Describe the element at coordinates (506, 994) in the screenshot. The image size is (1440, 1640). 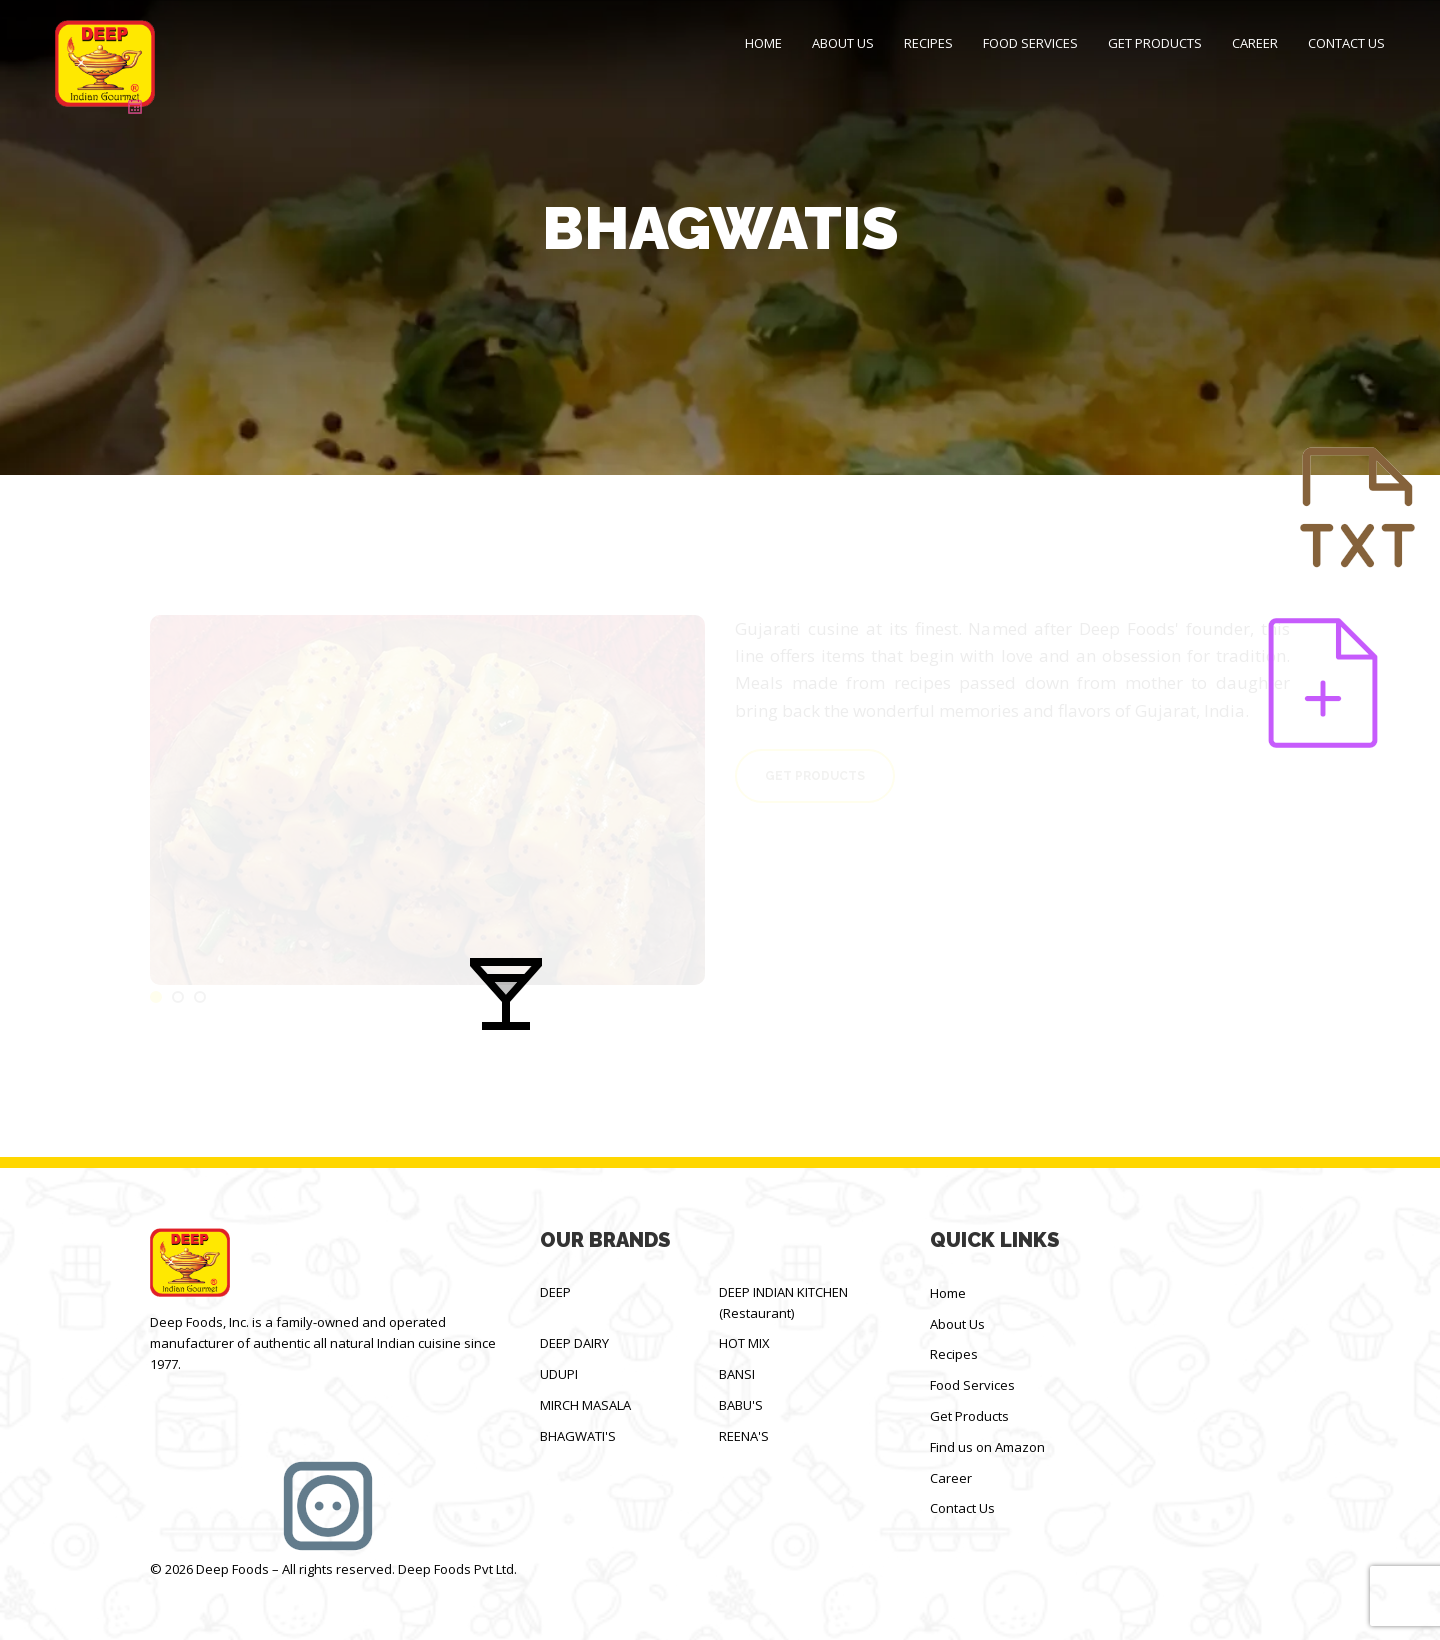
I see `find nearby bars or nightlife` at that location.